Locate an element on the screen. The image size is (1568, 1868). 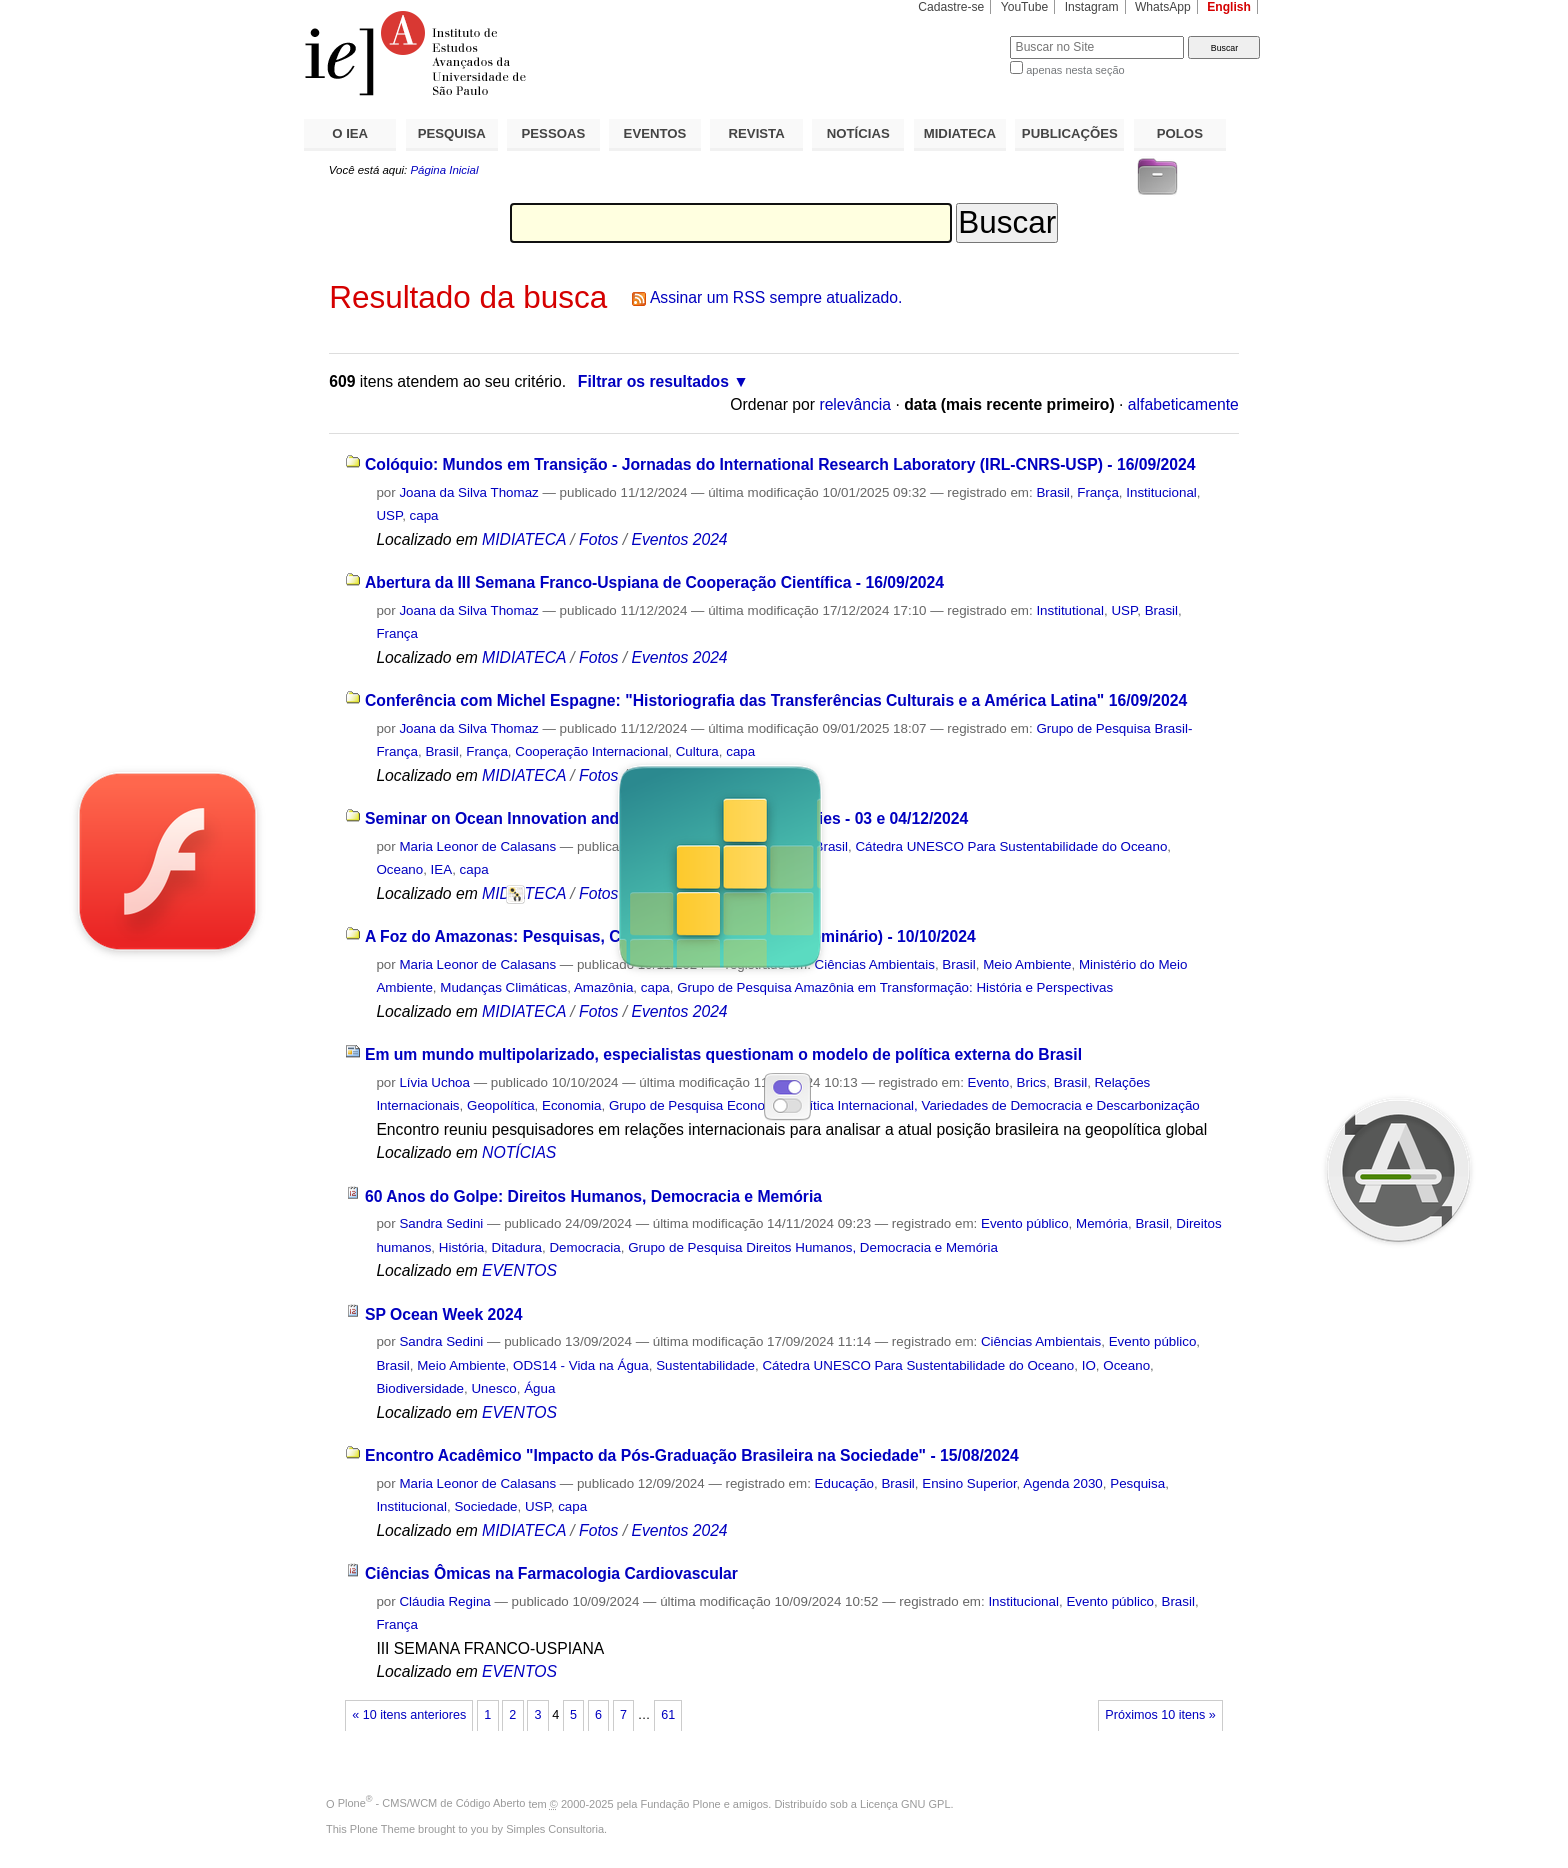
open the file manager application is located at coordinates (1157, 176).